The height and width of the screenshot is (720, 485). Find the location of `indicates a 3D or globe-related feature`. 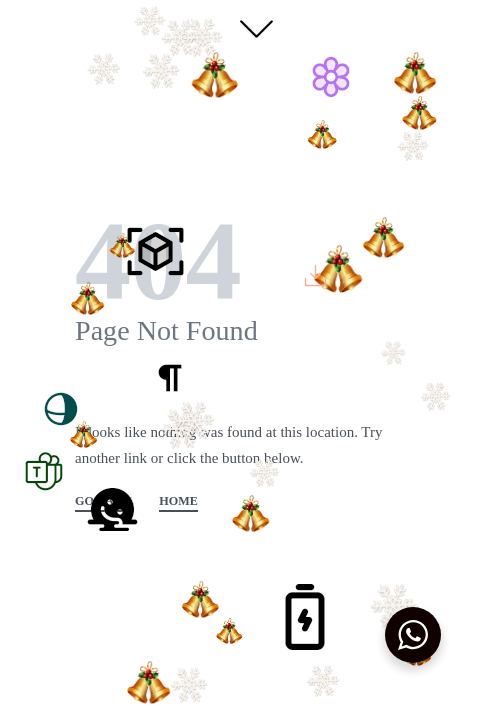

indicates a 3D or globe-related feature is located at coordinates (61, 409).